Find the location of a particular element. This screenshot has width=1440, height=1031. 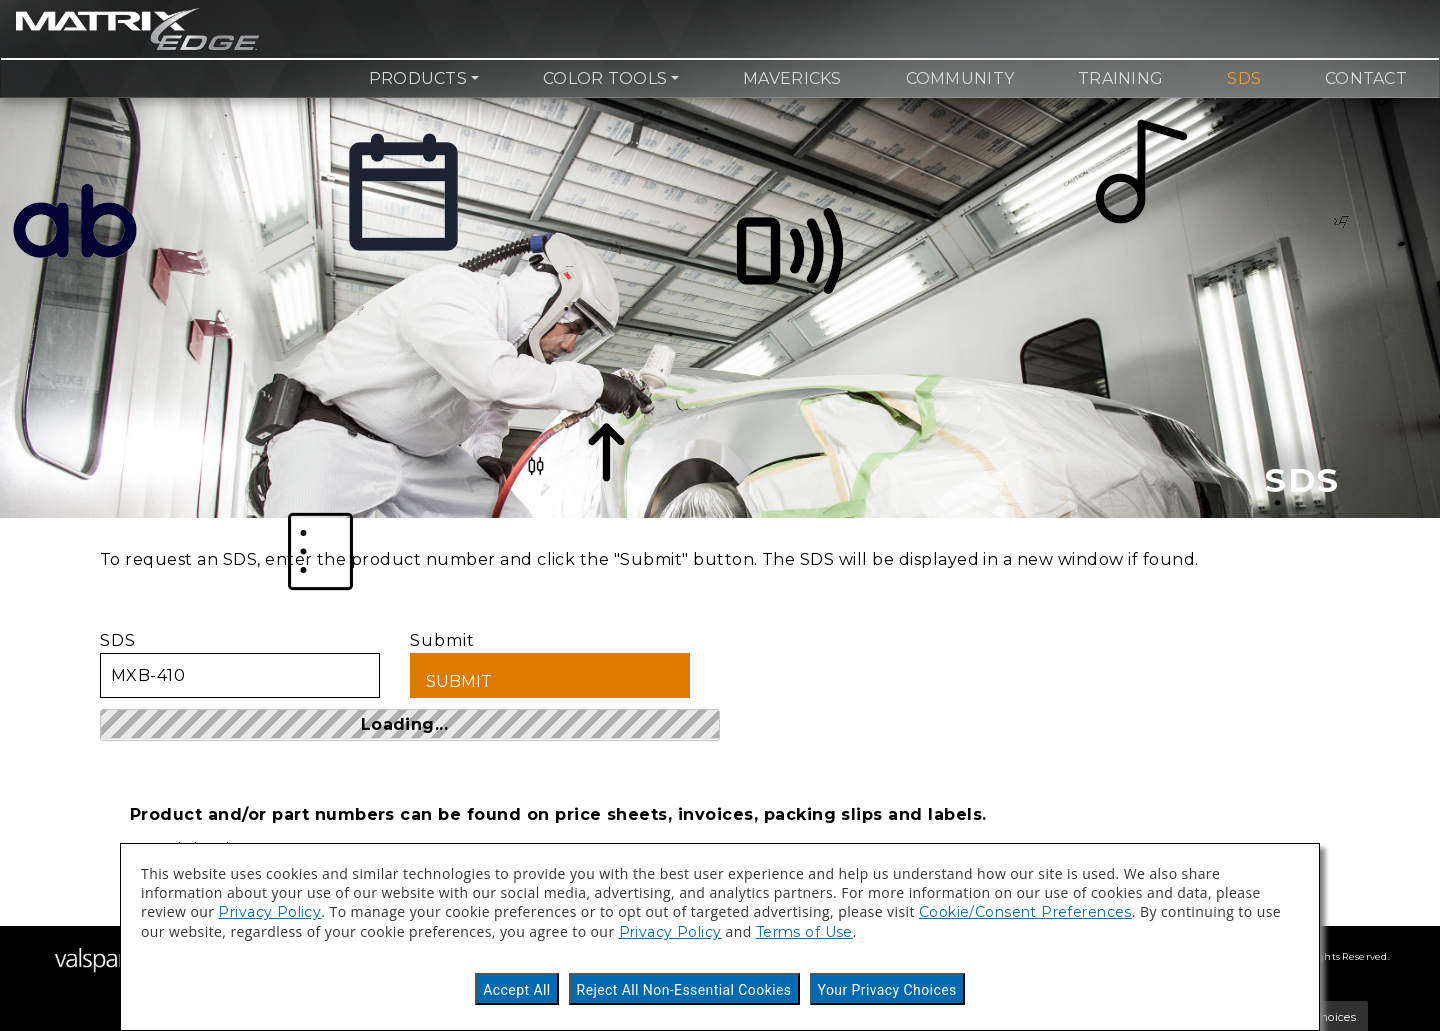

access music or audio player is located at coordinates (1141, 169).